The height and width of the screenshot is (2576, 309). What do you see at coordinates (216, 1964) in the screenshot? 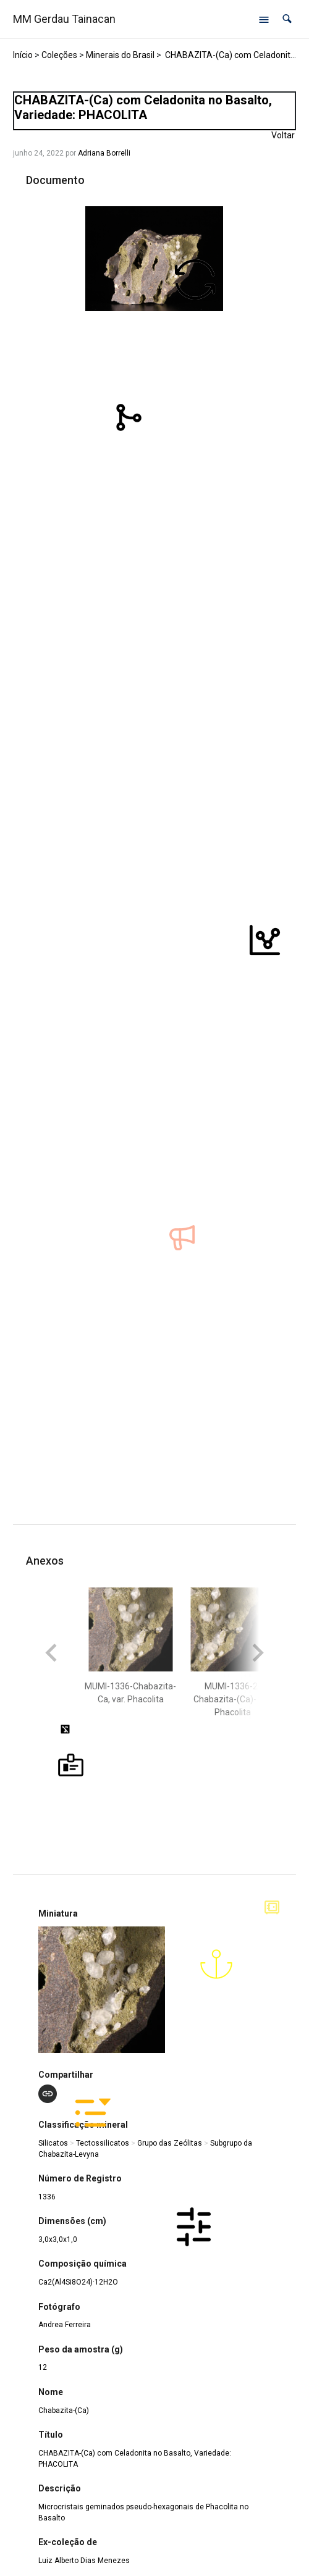
I see `anchor point or fixed position marker` at bounding box center [216, 1964].